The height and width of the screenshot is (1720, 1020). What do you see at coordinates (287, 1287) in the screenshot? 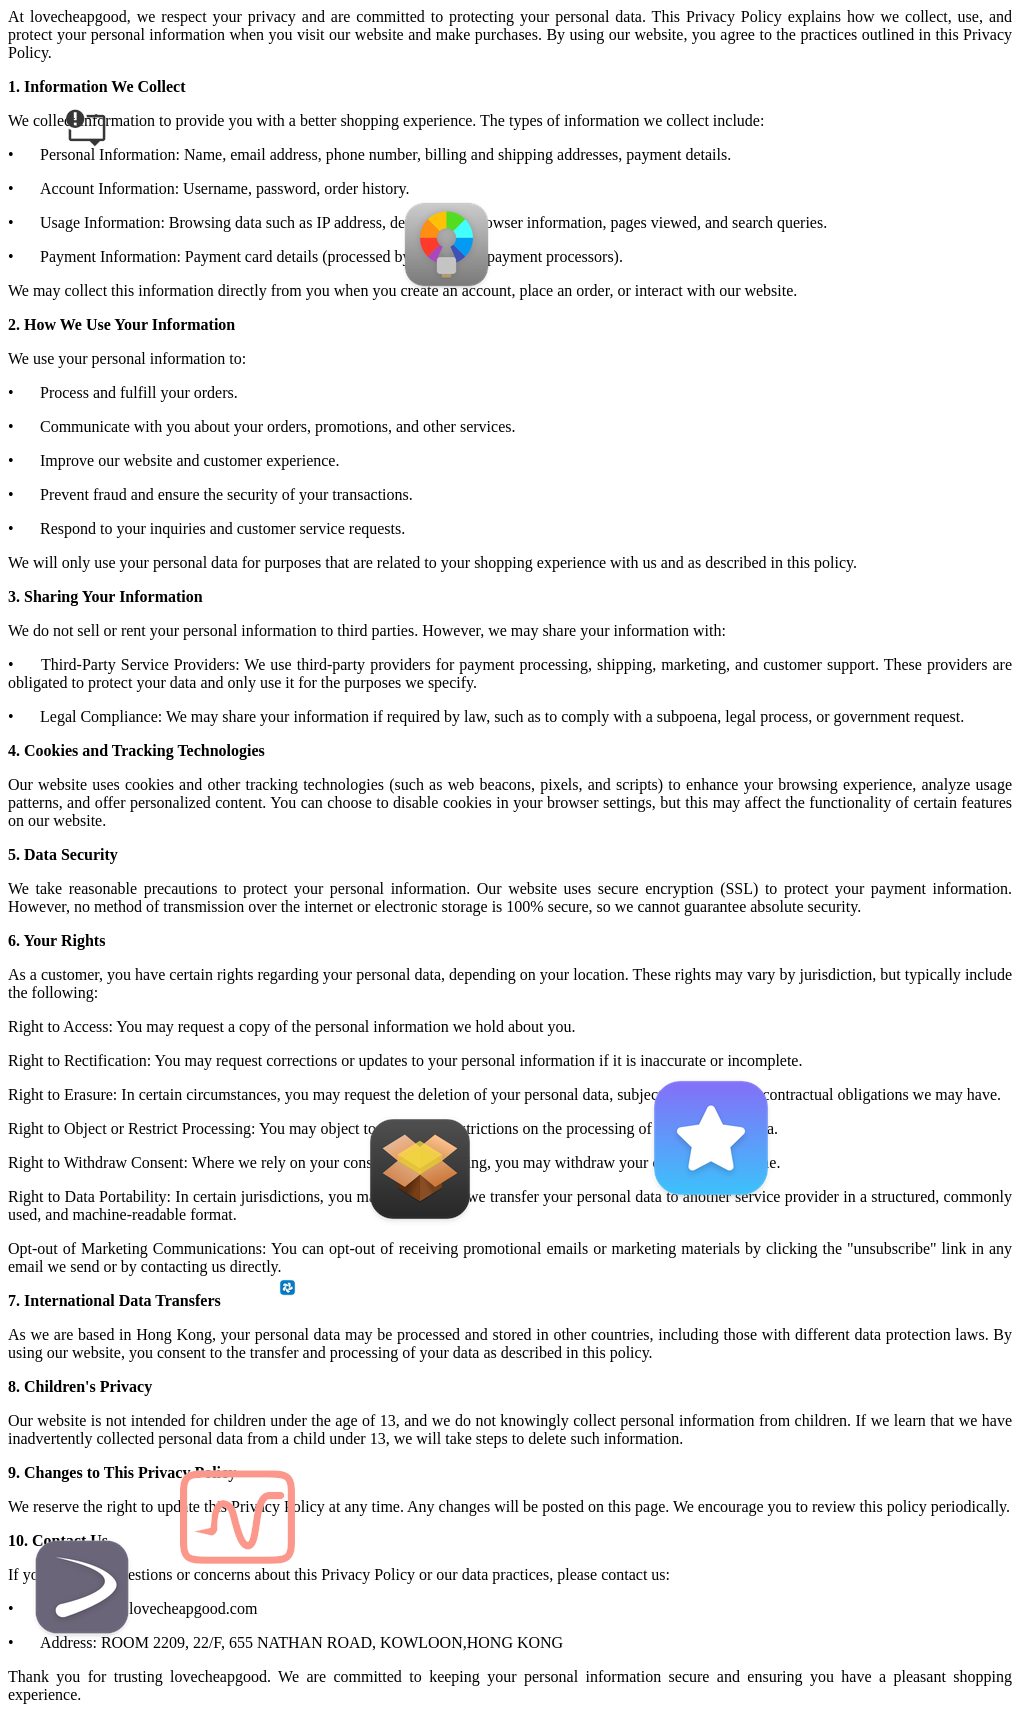
I see `open chakra linux distribution` at bounding box center [287, 1287].